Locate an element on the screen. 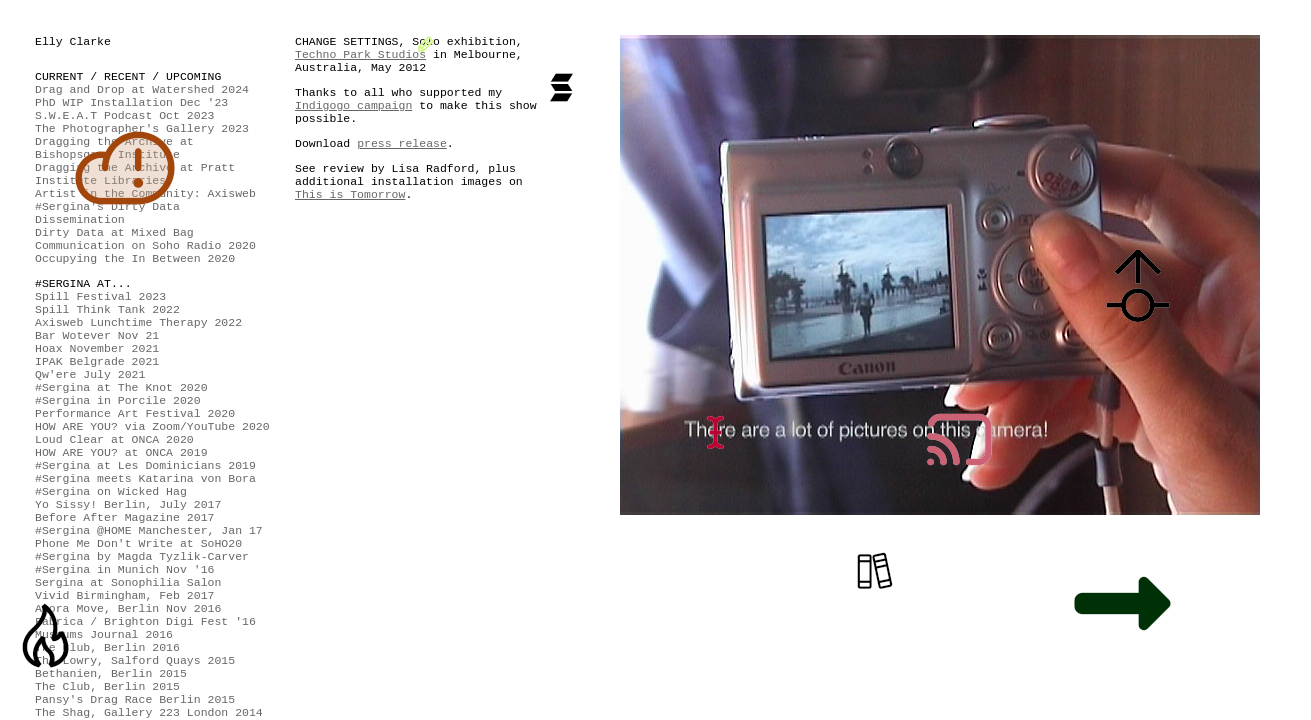  cloud storage warning or issue detected is located at coordinates (125, 168).